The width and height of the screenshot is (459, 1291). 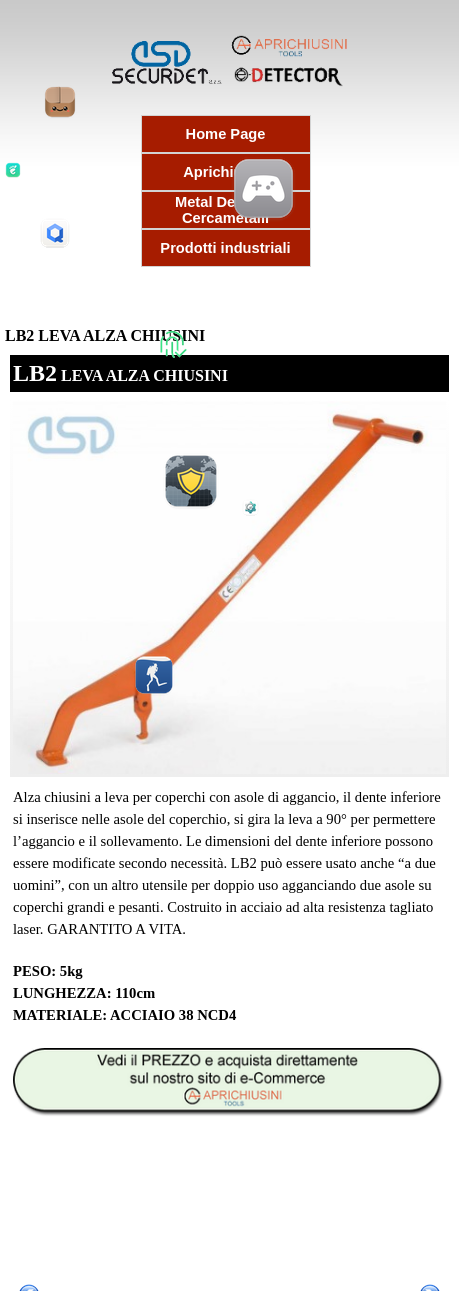 What do you see at coordinates (154, 675) in the screenshot?
I see `open subsurface dive logging app` at bounding box center [154, 675].